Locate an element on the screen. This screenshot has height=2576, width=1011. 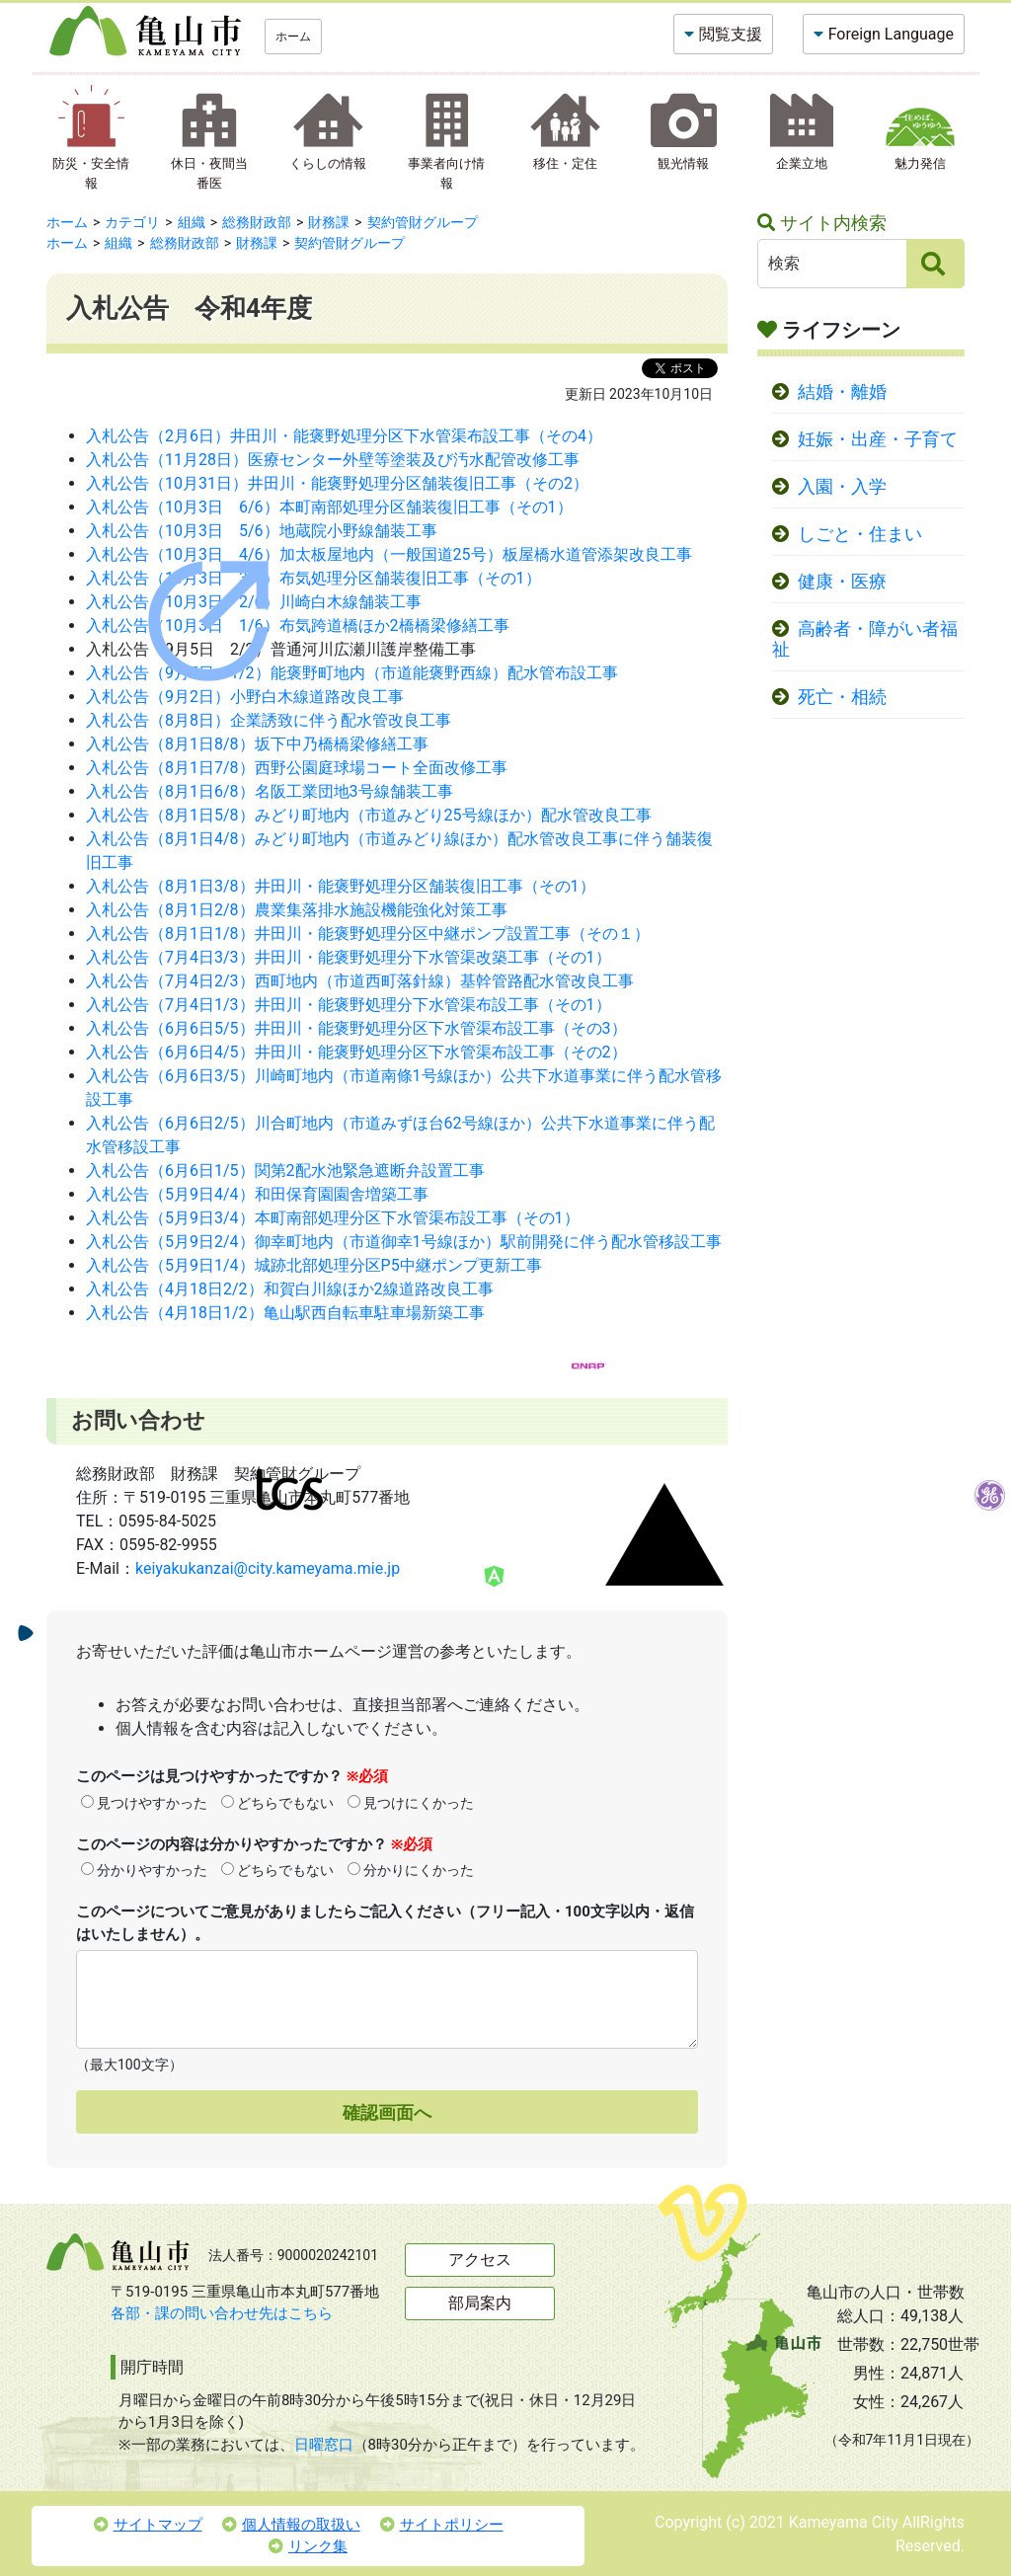
QNAP brand logo is located at coordinates (588, 1366).